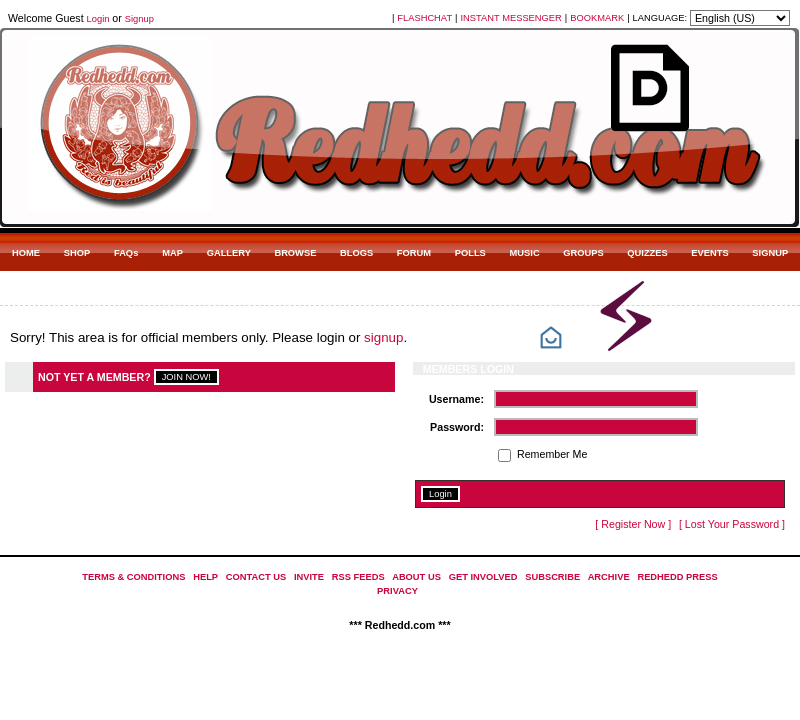 Image resolution: width=800 pixels, height=720 pixels. What do you see at coordinates (626, 316) in the screenshot?
I see `slint framework logo` at bounding box center [626, 316].